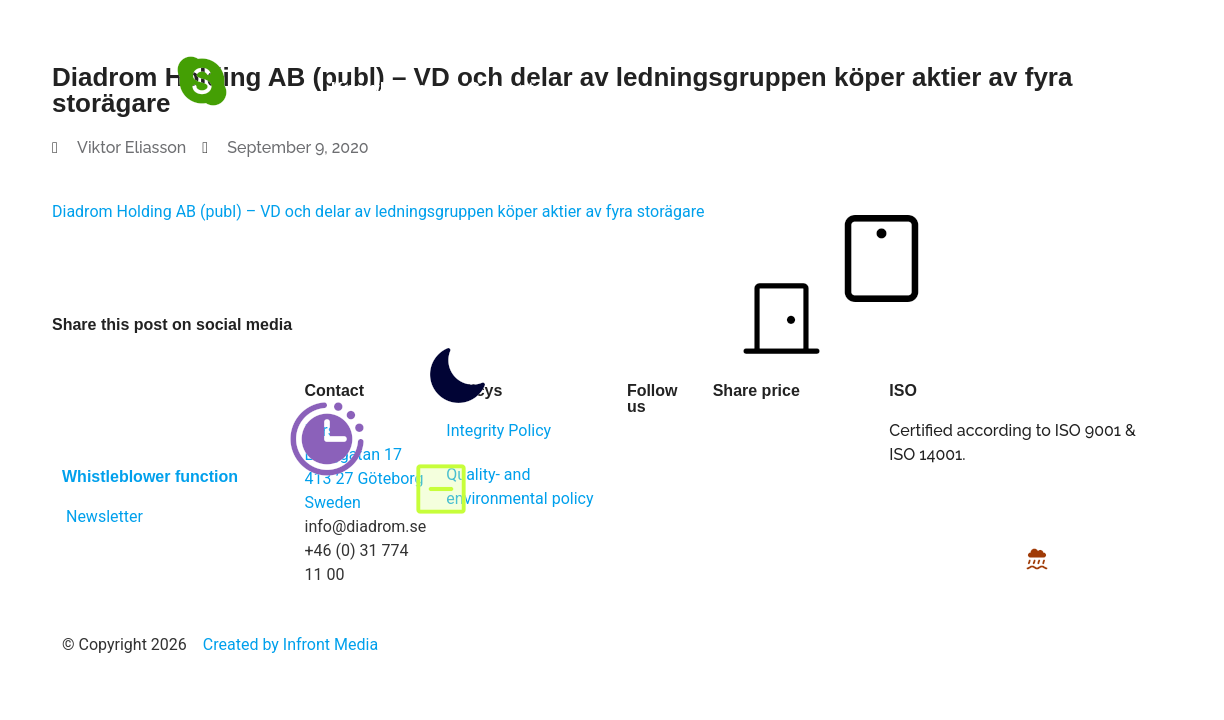 This screenshot has width=1224, height=720. Describe the element at coordinates (202, 81) in the screenshot. I see `open skype` at that location.